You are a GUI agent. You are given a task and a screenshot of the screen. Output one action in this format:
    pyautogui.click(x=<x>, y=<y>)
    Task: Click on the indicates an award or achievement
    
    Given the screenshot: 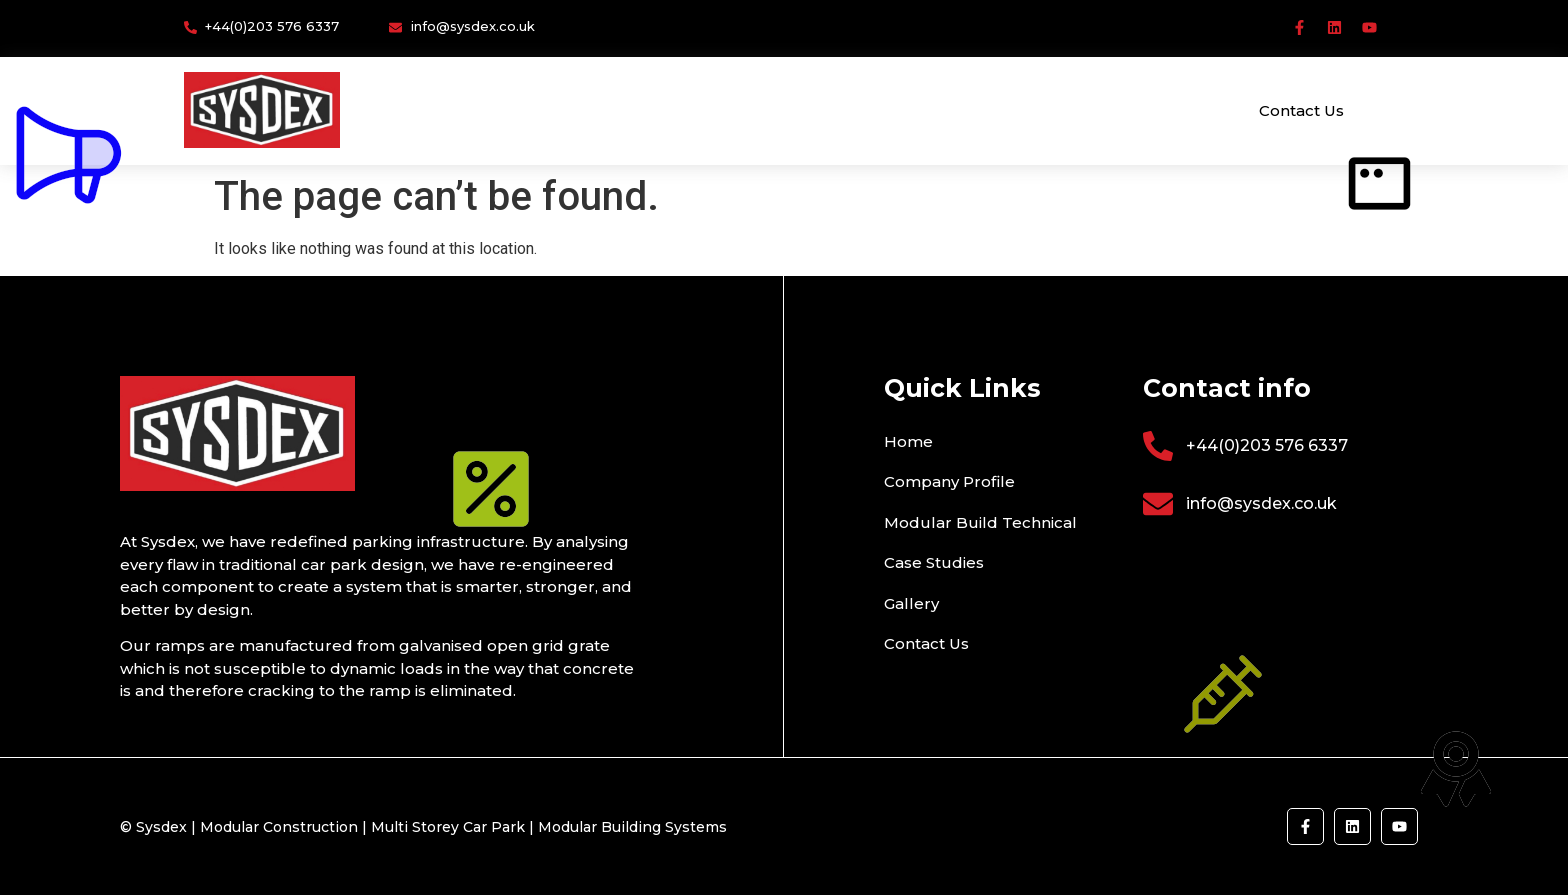 What is the action you would take?
    pyautogui.click(x=1456, y=769)
    